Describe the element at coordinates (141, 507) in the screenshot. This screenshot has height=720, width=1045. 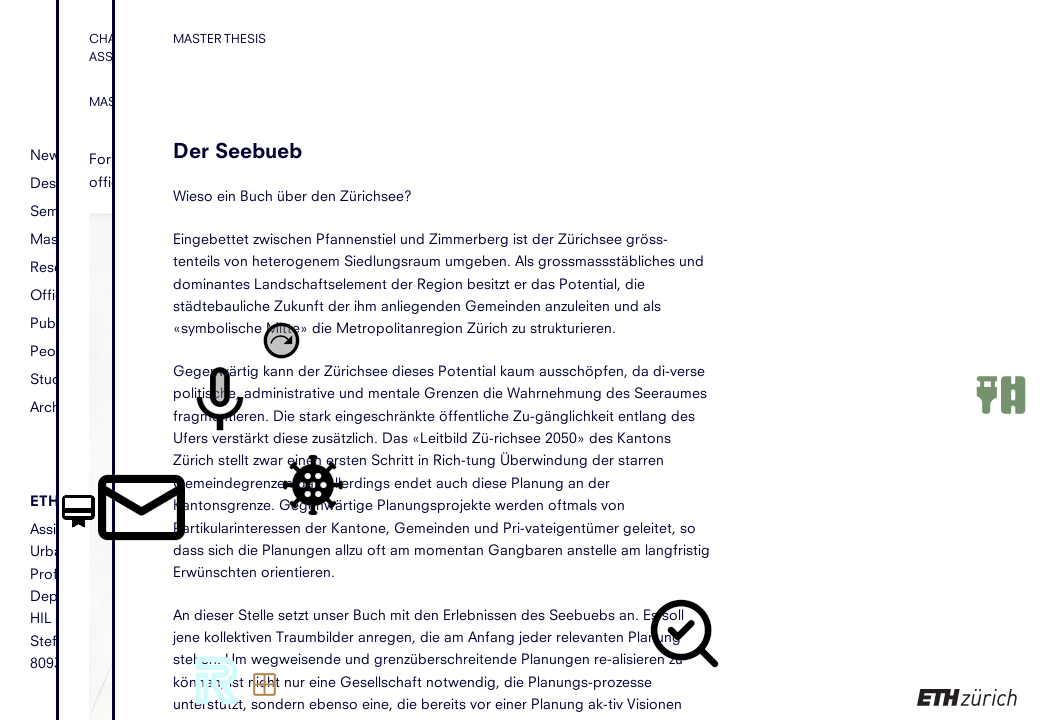
I see `open your inbox` at that location.